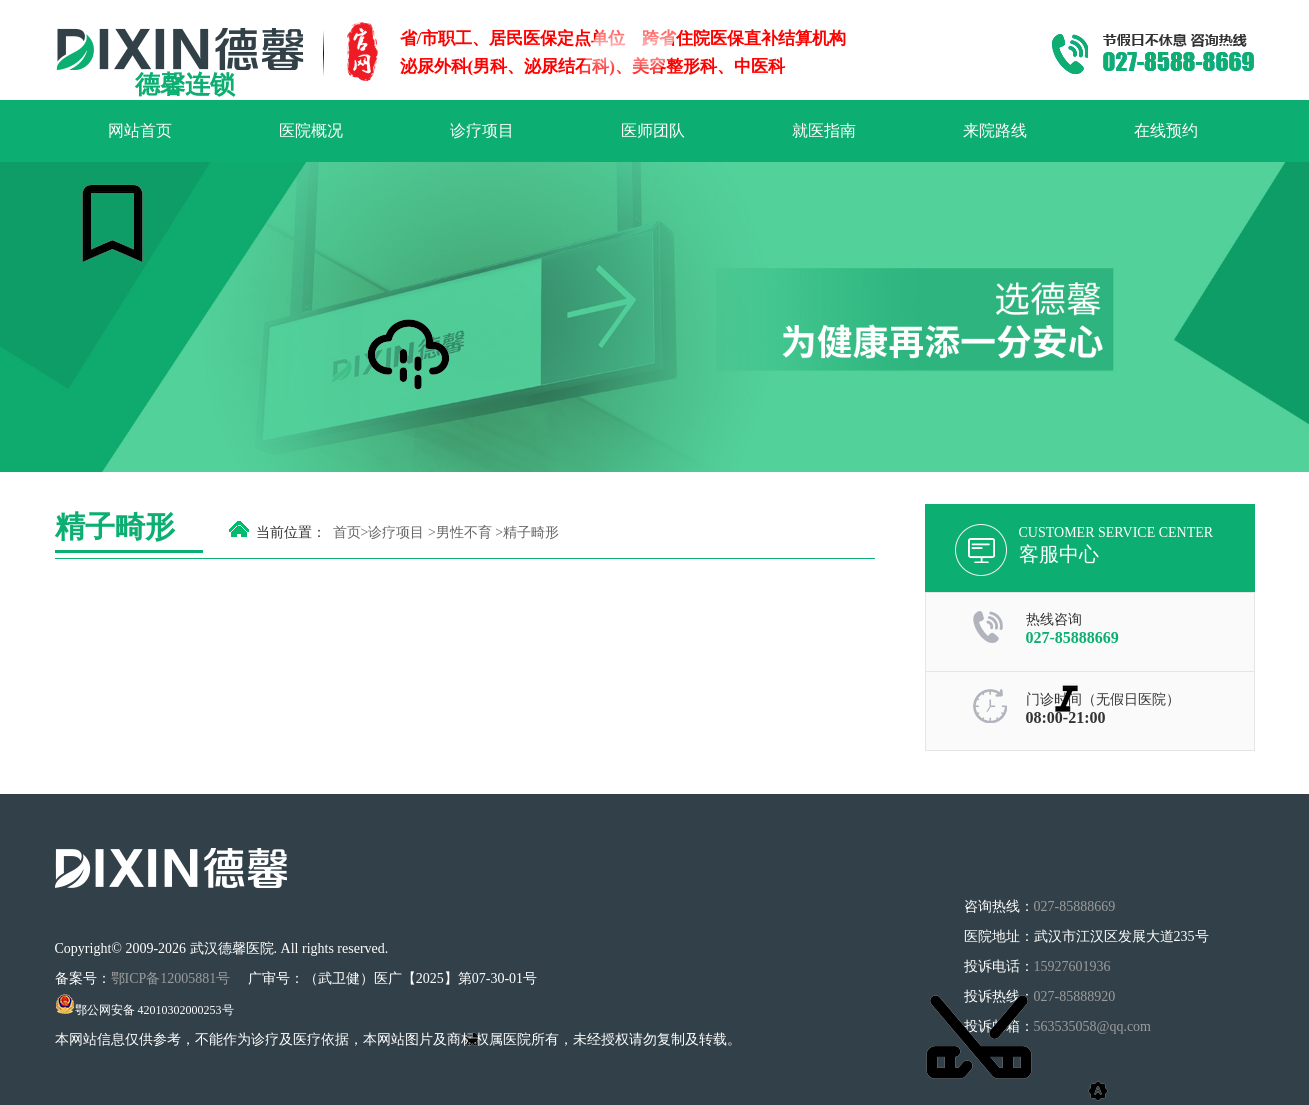 This screenshot has height=1105, width=1309. Describe the element at coordinates (1098, 1091) in the screenshot. I see `enable automatic brightness adjustment` at that location.